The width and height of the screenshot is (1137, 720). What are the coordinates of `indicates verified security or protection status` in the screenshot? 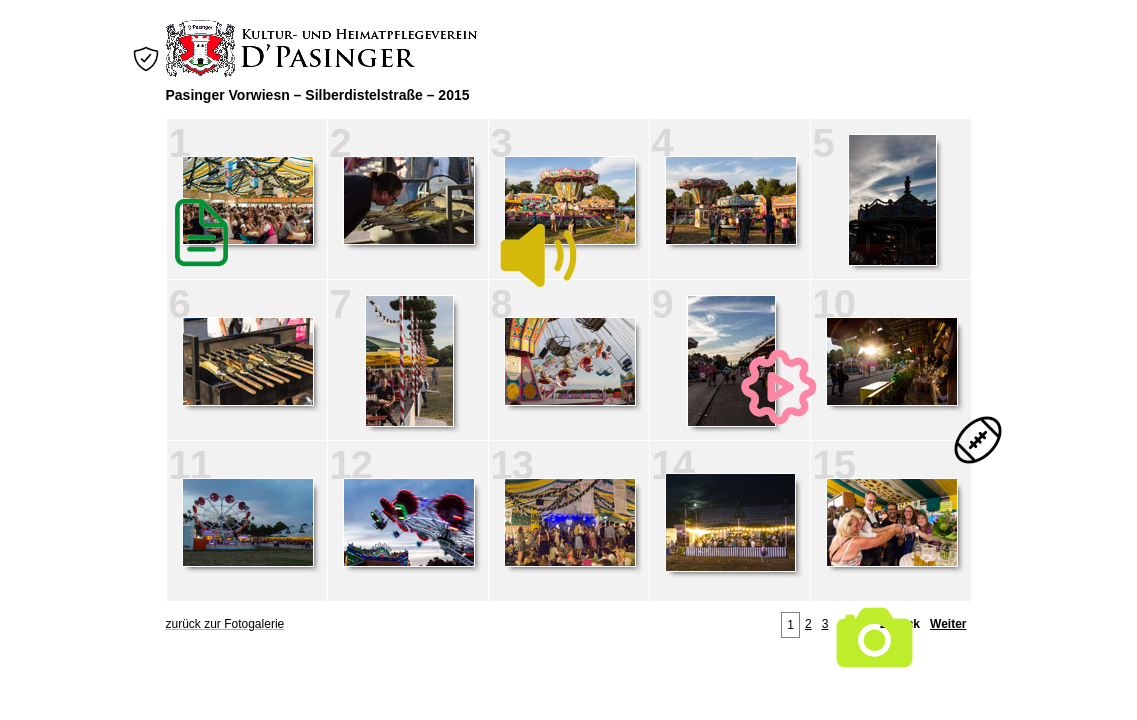 It's located at (146, 59).